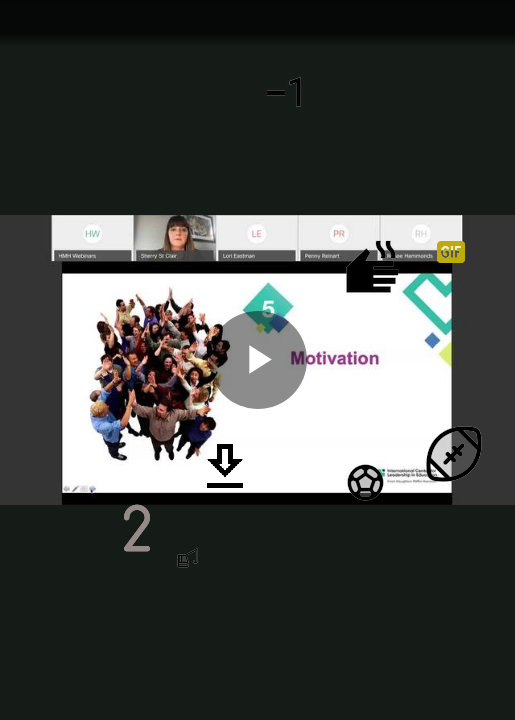  Describe the element at coordinates (225, 467) in the screenshot. I see `download a file or content` at that location.